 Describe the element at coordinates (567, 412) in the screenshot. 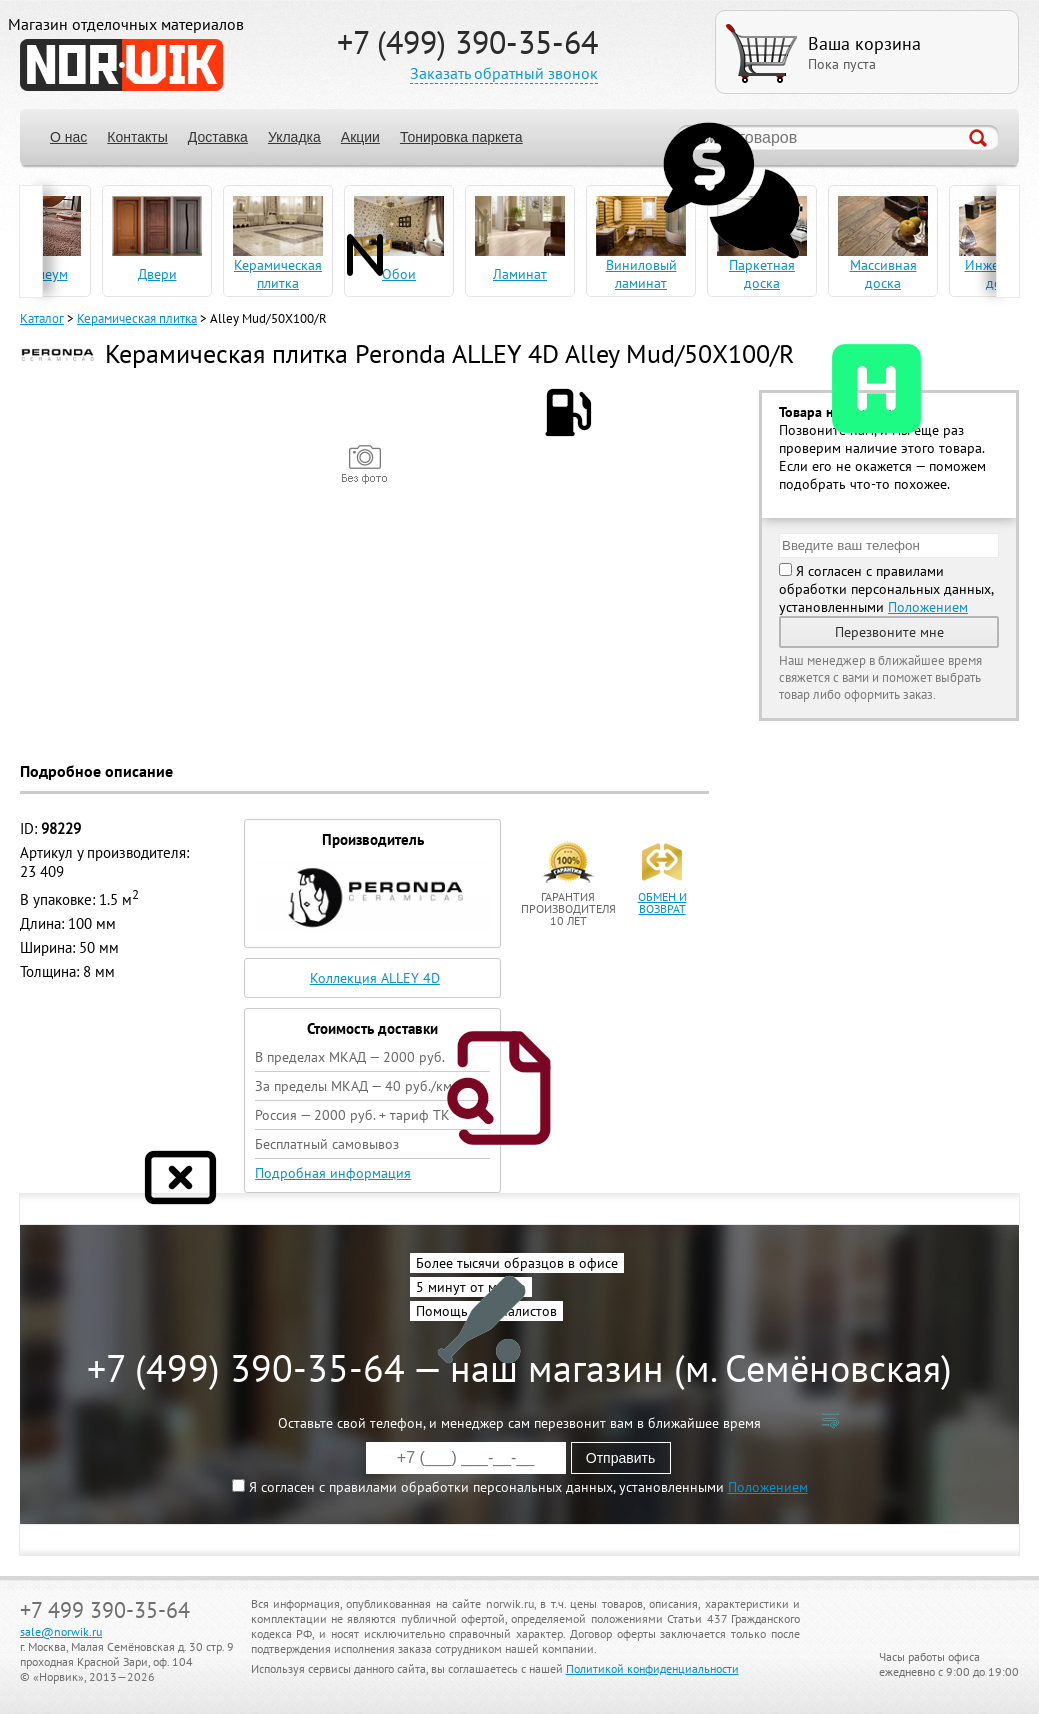

I see `find nearby gas stations` at that location.